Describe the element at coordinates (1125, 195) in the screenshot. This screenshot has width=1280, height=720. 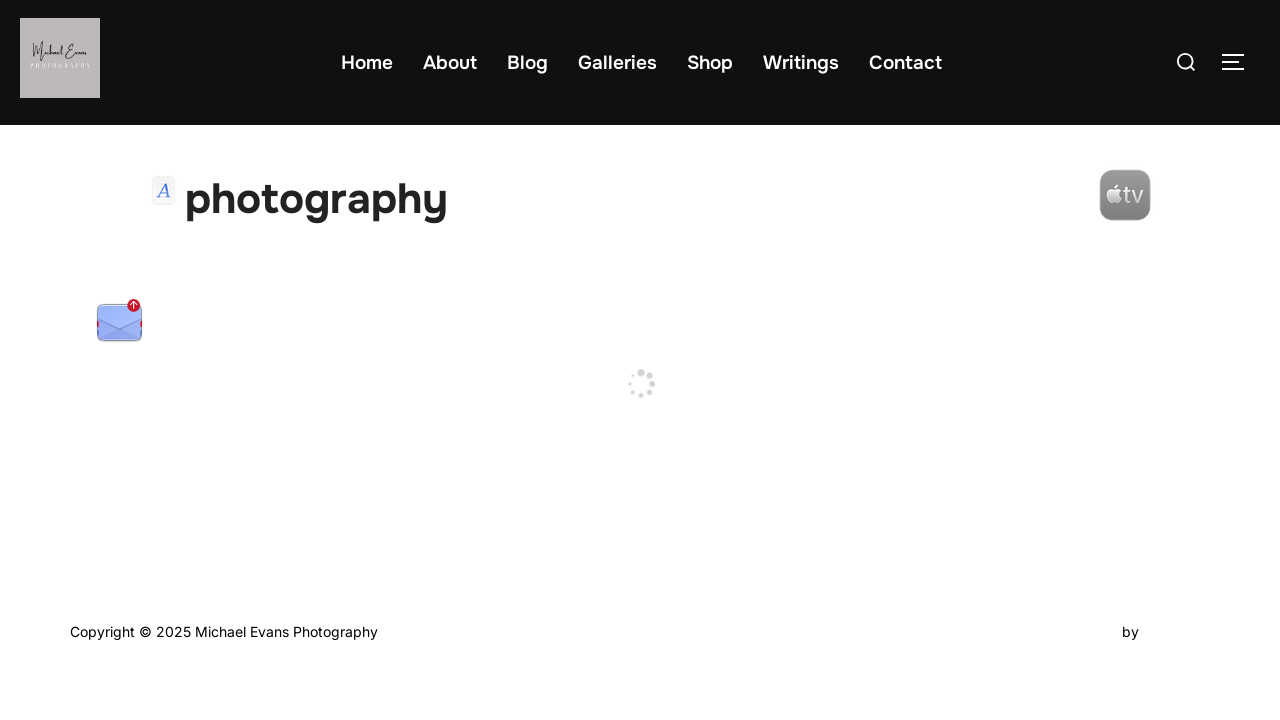
I see `open the Apple TV app` at that location.